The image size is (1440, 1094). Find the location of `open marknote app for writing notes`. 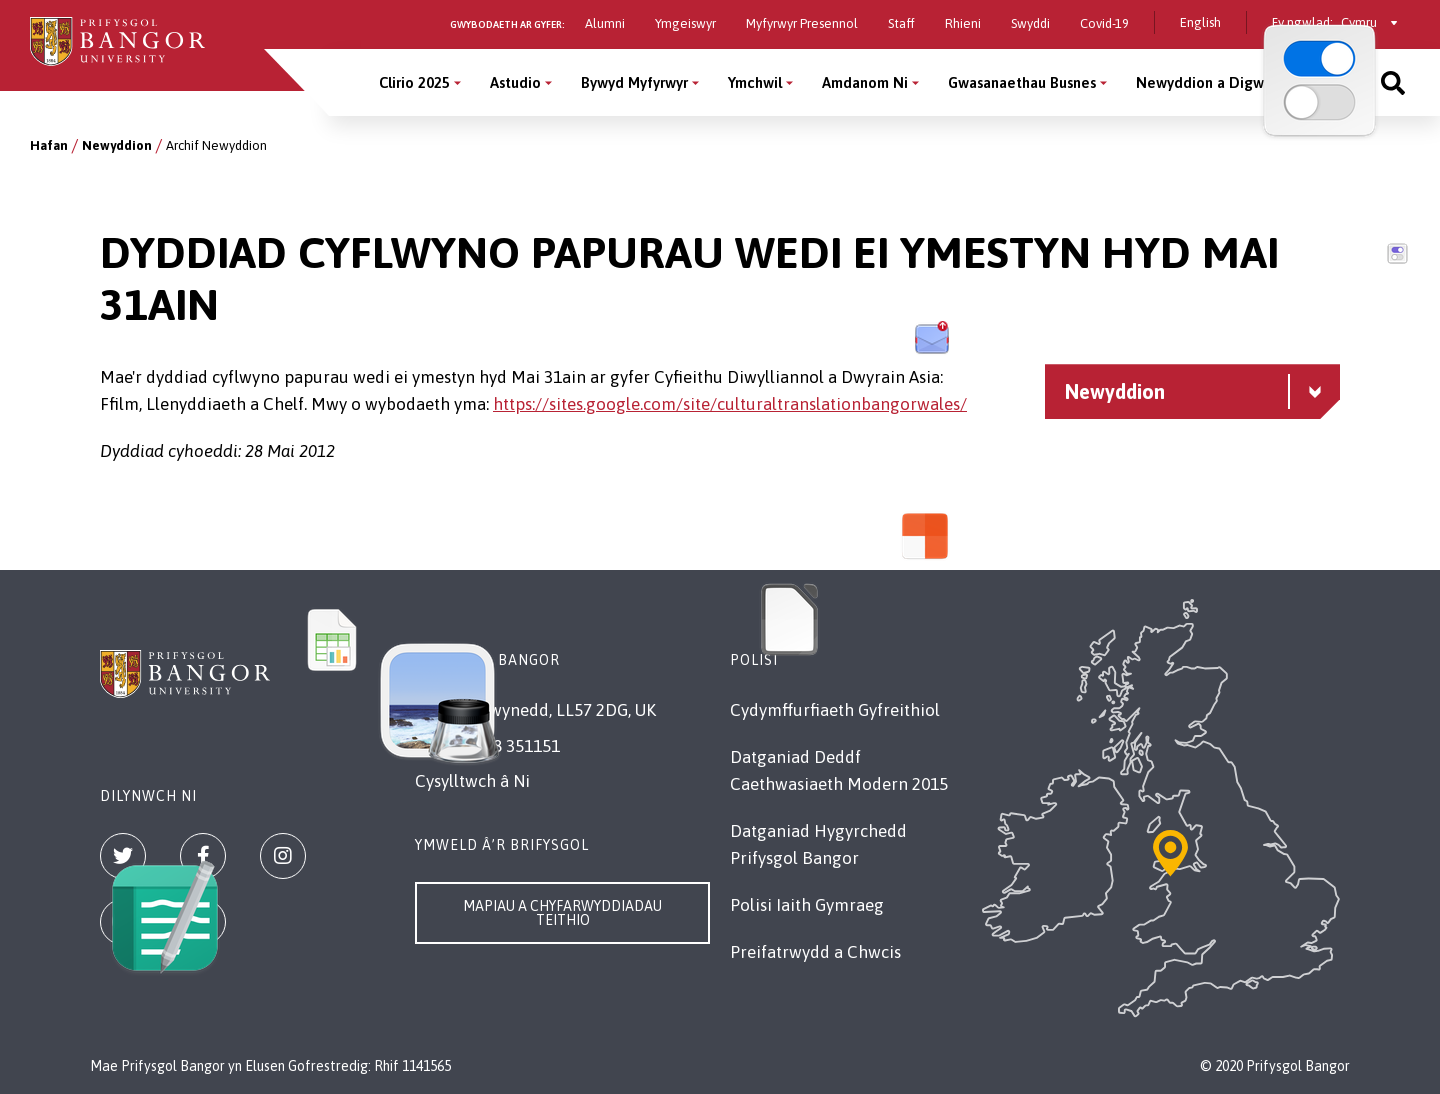

open marknote app for writing notes is located at coordinates (165, 918).